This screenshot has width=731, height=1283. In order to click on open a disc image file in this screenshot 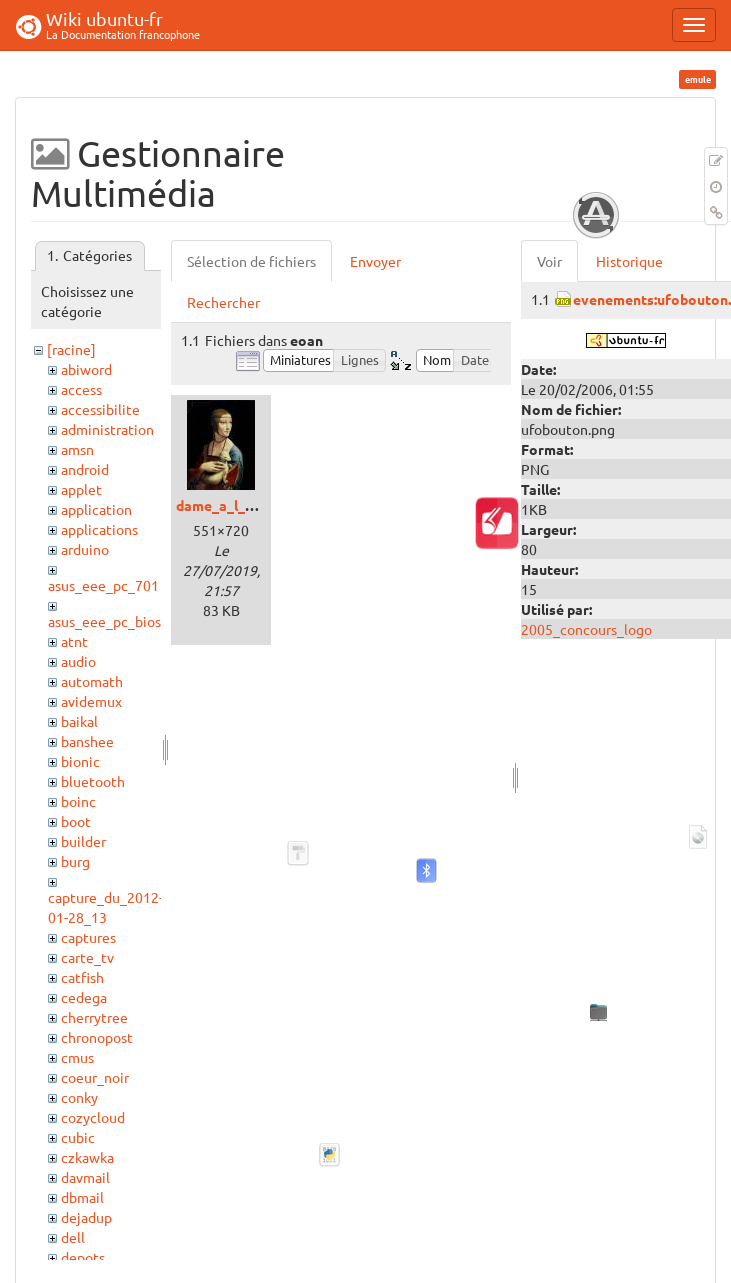, I will do `click(698, 837)`.